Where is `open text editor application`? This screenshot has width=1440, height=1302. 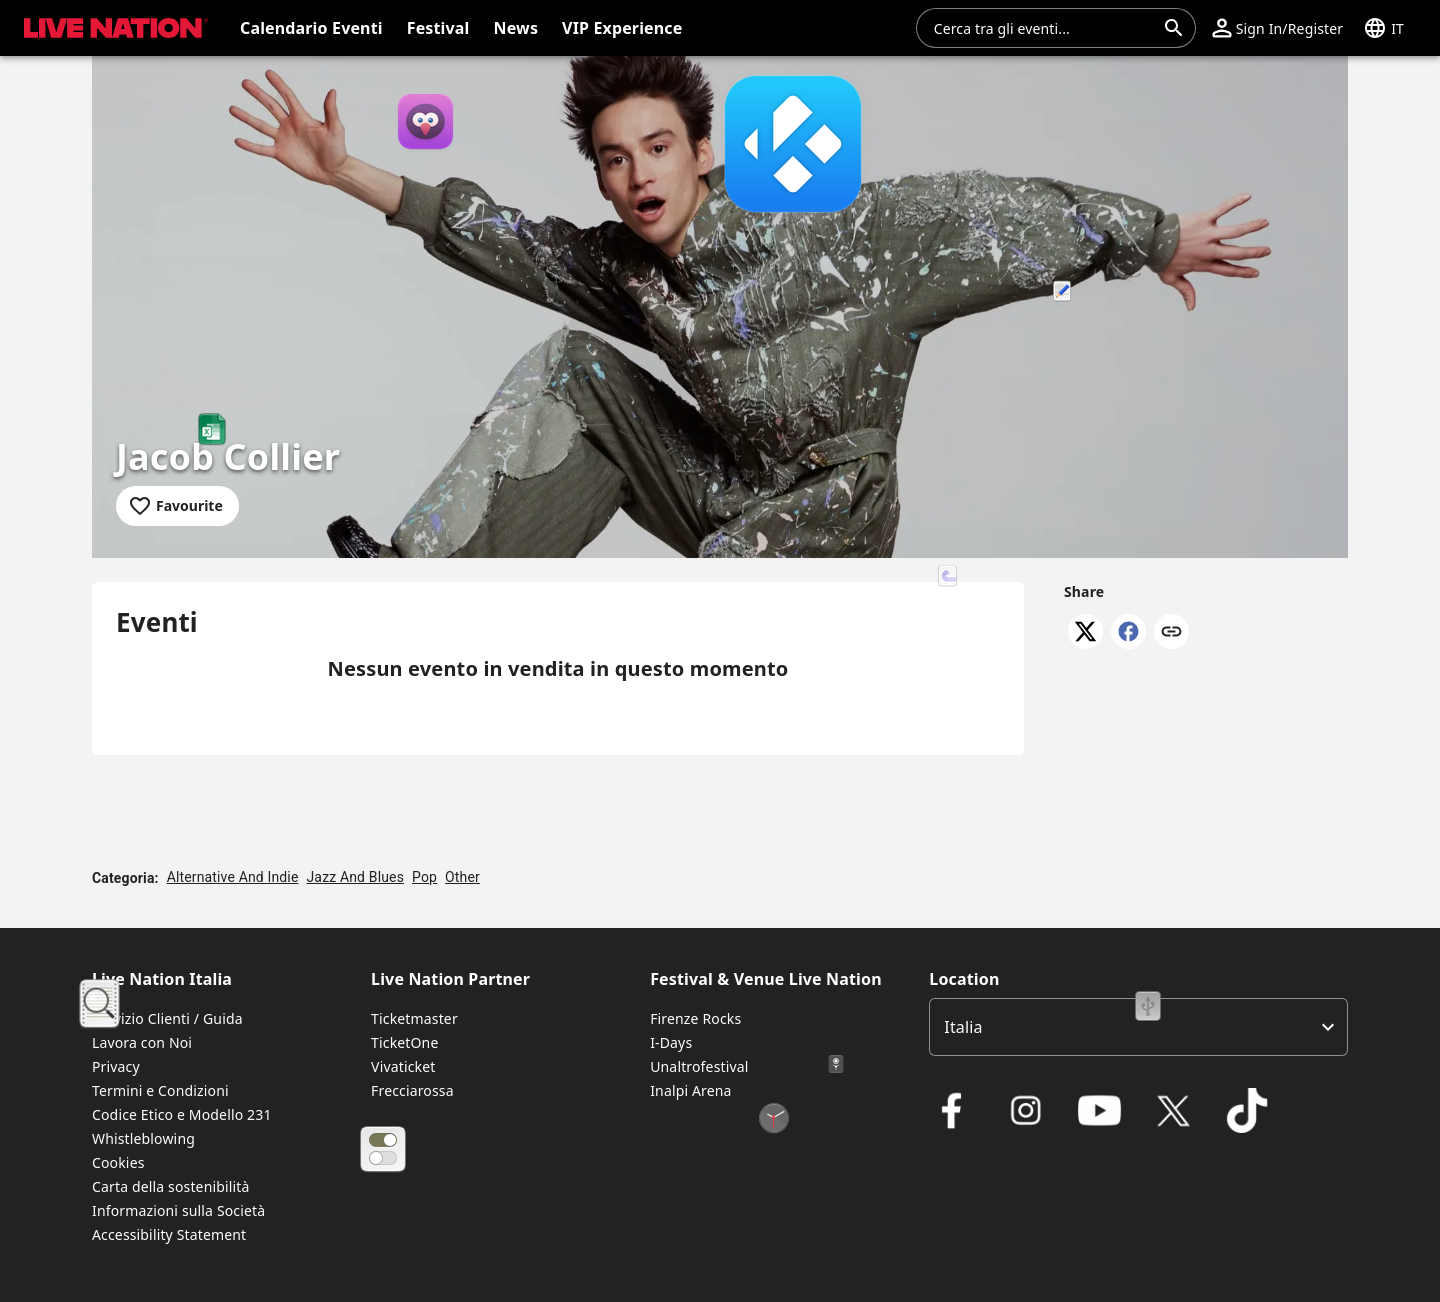 open text editor application is located at coordinates (1062, 291).